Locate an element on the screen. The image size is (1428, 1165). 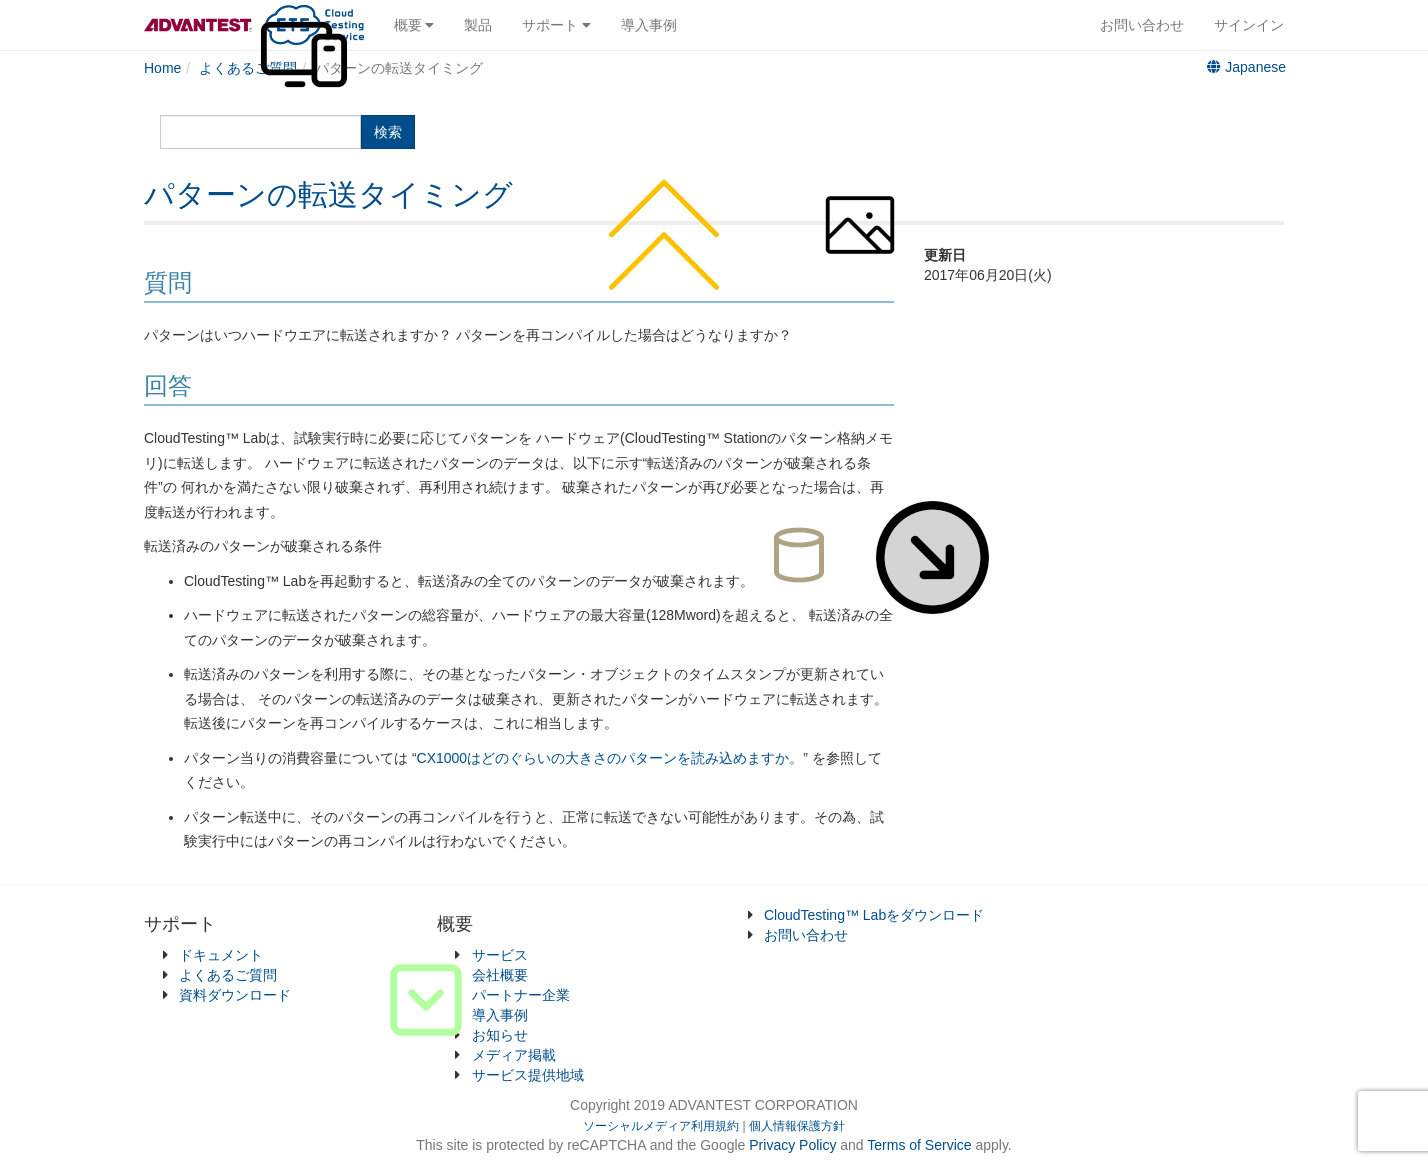
collapse or minimize an expanded section is located at coordinates (664, 240).